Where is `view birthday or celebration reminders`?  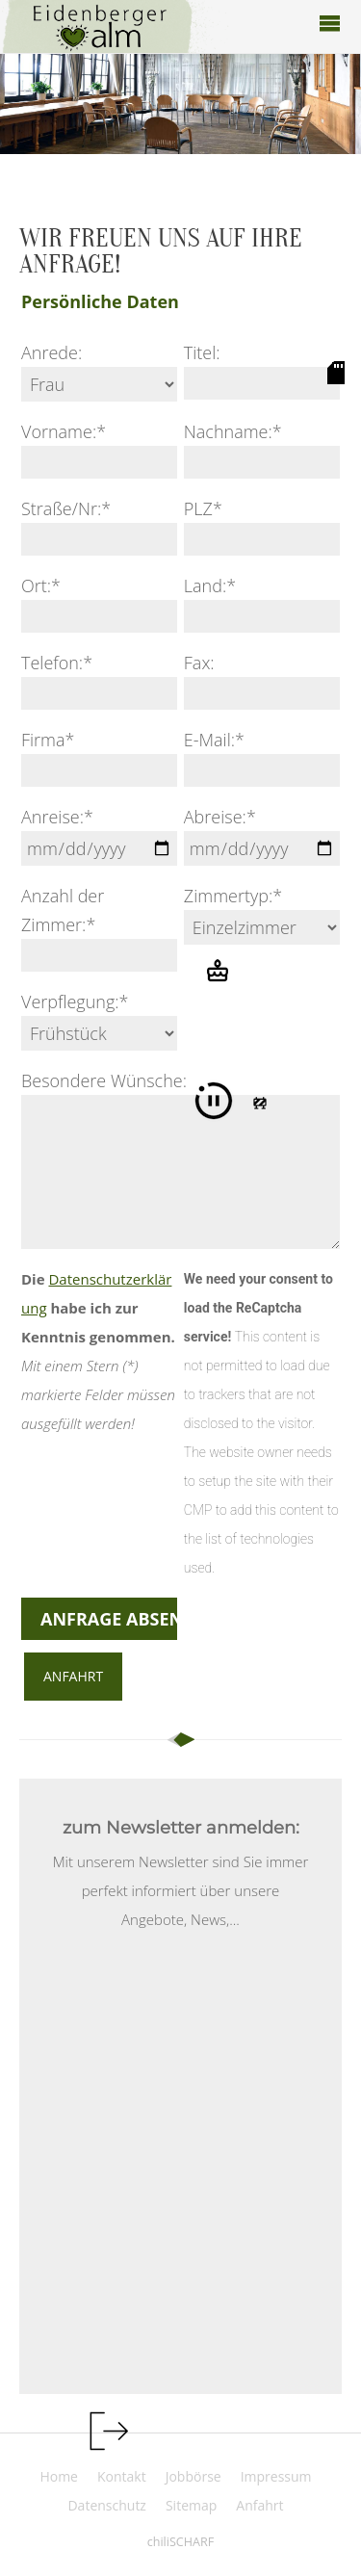 view birthday or celebration reminders is located at coordinates (218, 972).